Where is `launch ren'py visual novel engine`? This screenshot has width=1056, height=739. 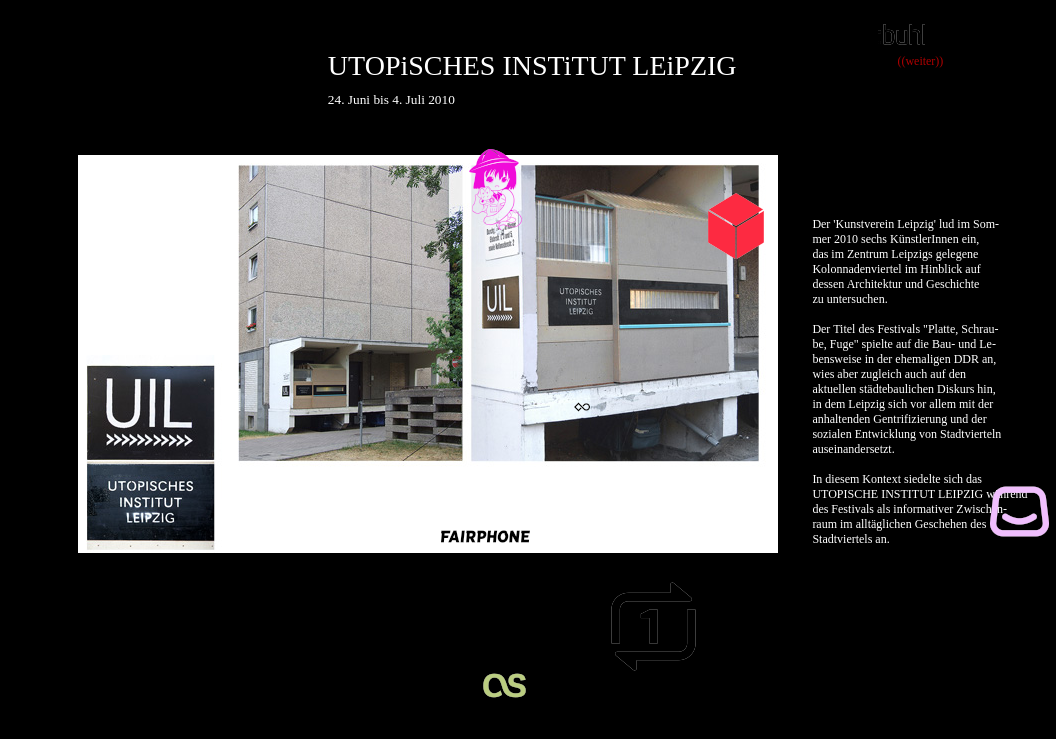 launch ren'py visual novel engine is located at coordinates (495, 189).